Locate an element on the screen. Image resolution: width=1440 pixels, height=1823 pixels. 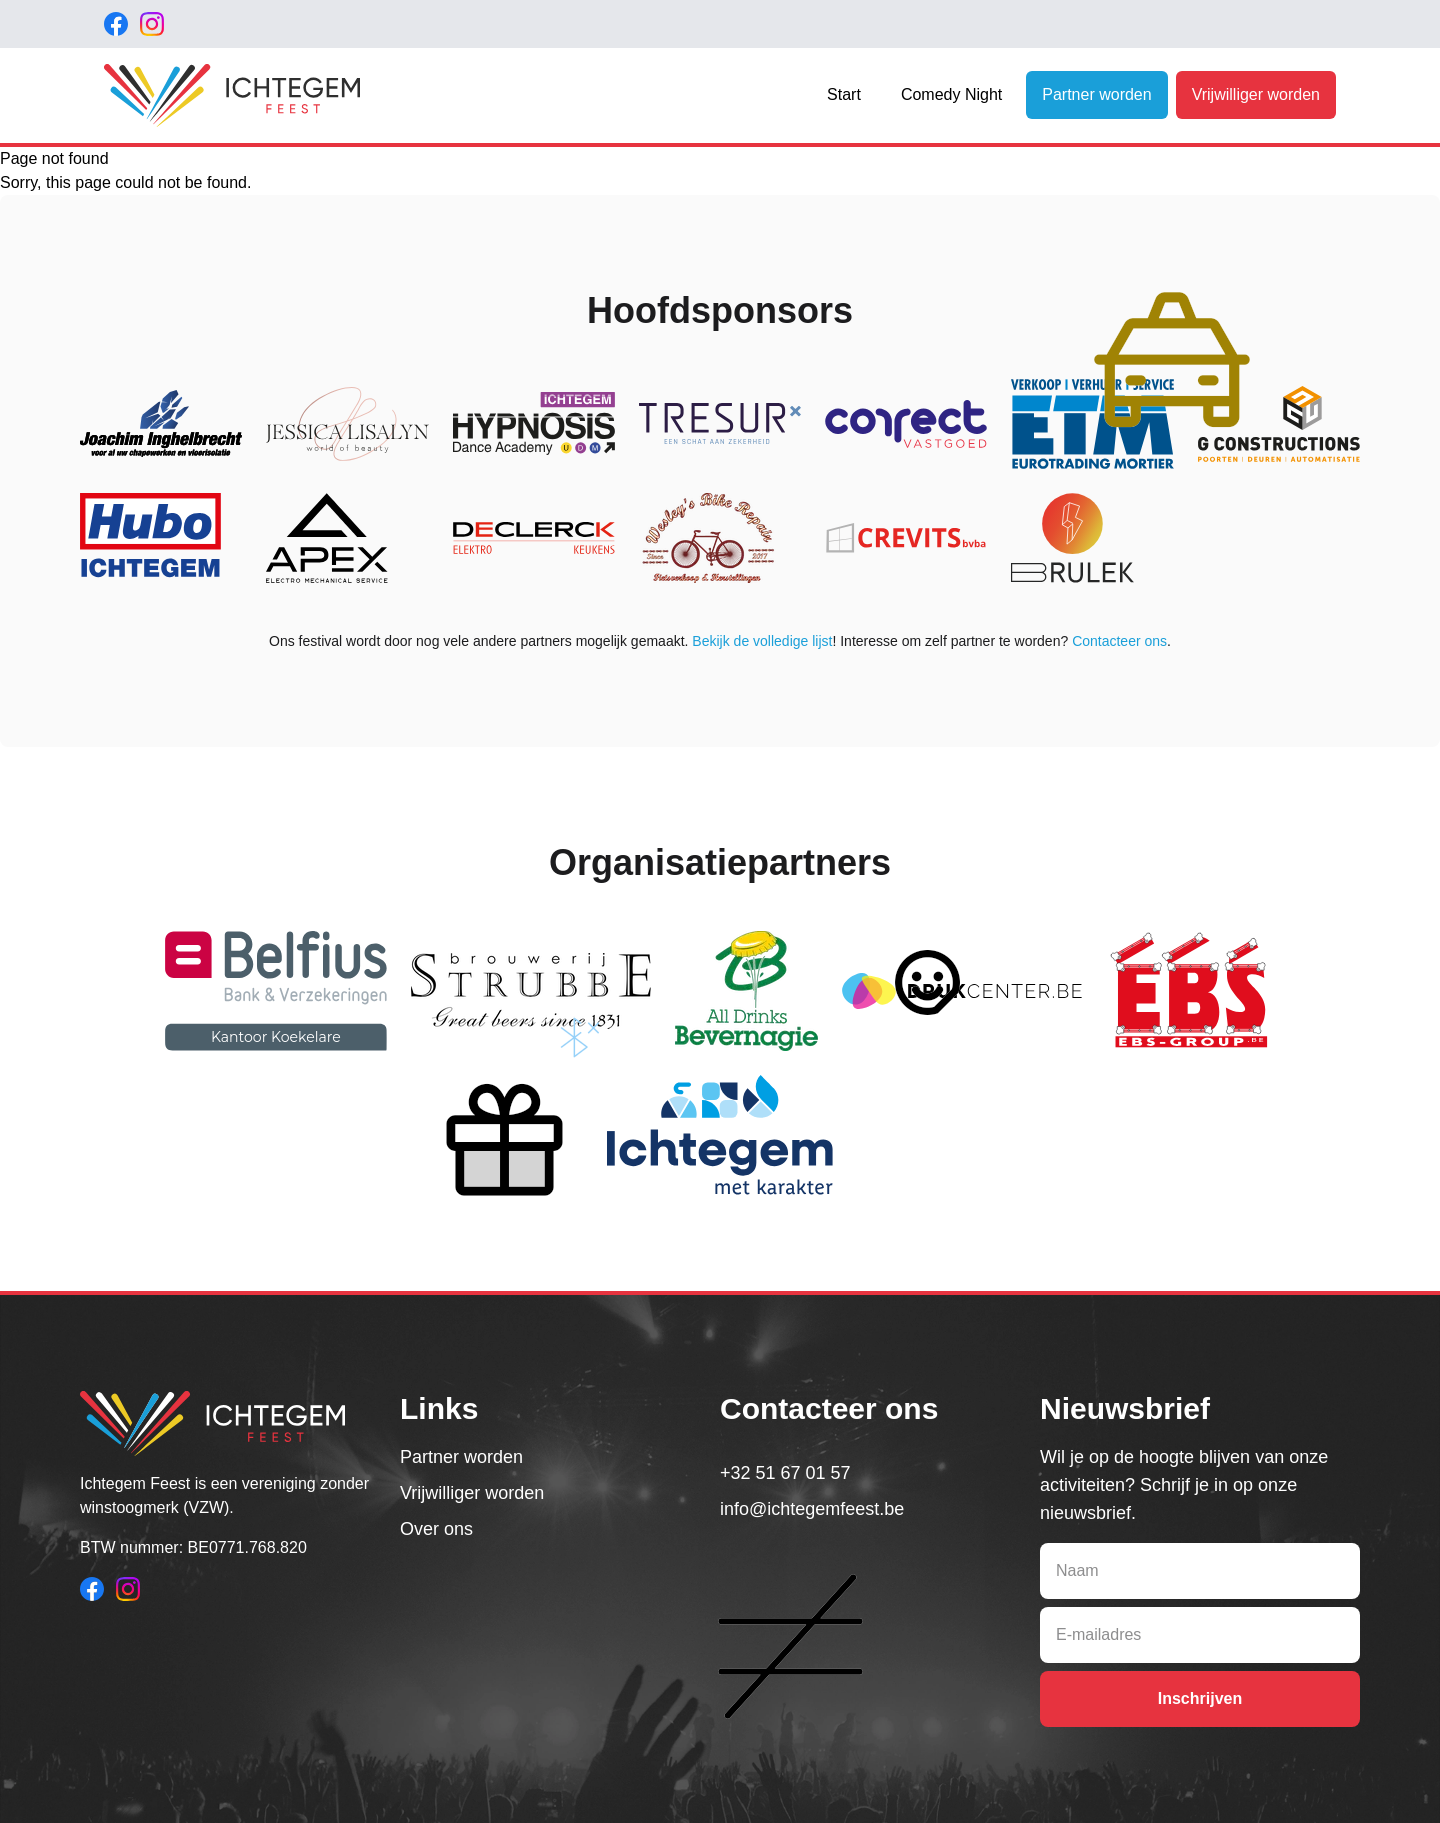
indicates values are not equal or mismatched is located at coordinates (790, 1646).